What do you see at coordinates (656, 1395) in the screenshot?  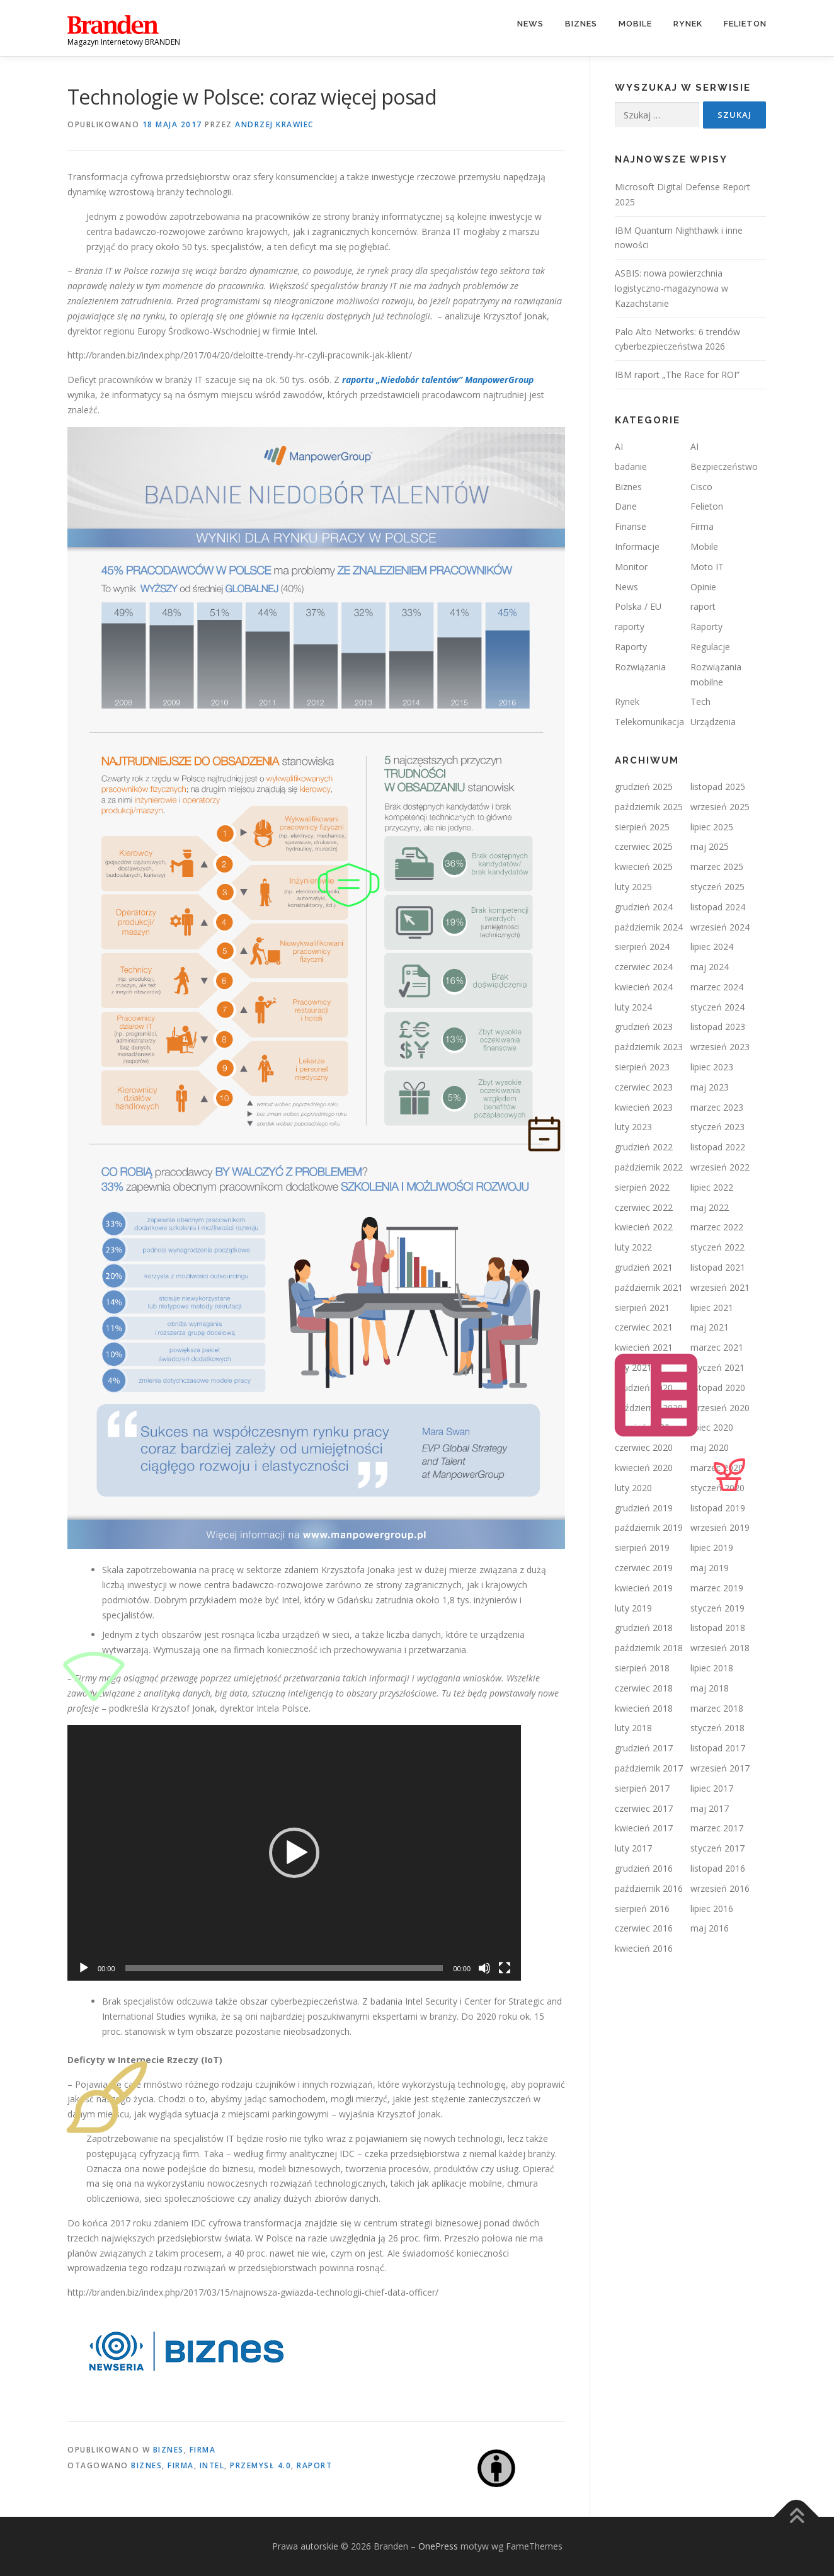 I see `toggle between split-screen or half-view mode` at bounding box center [656, 1395].